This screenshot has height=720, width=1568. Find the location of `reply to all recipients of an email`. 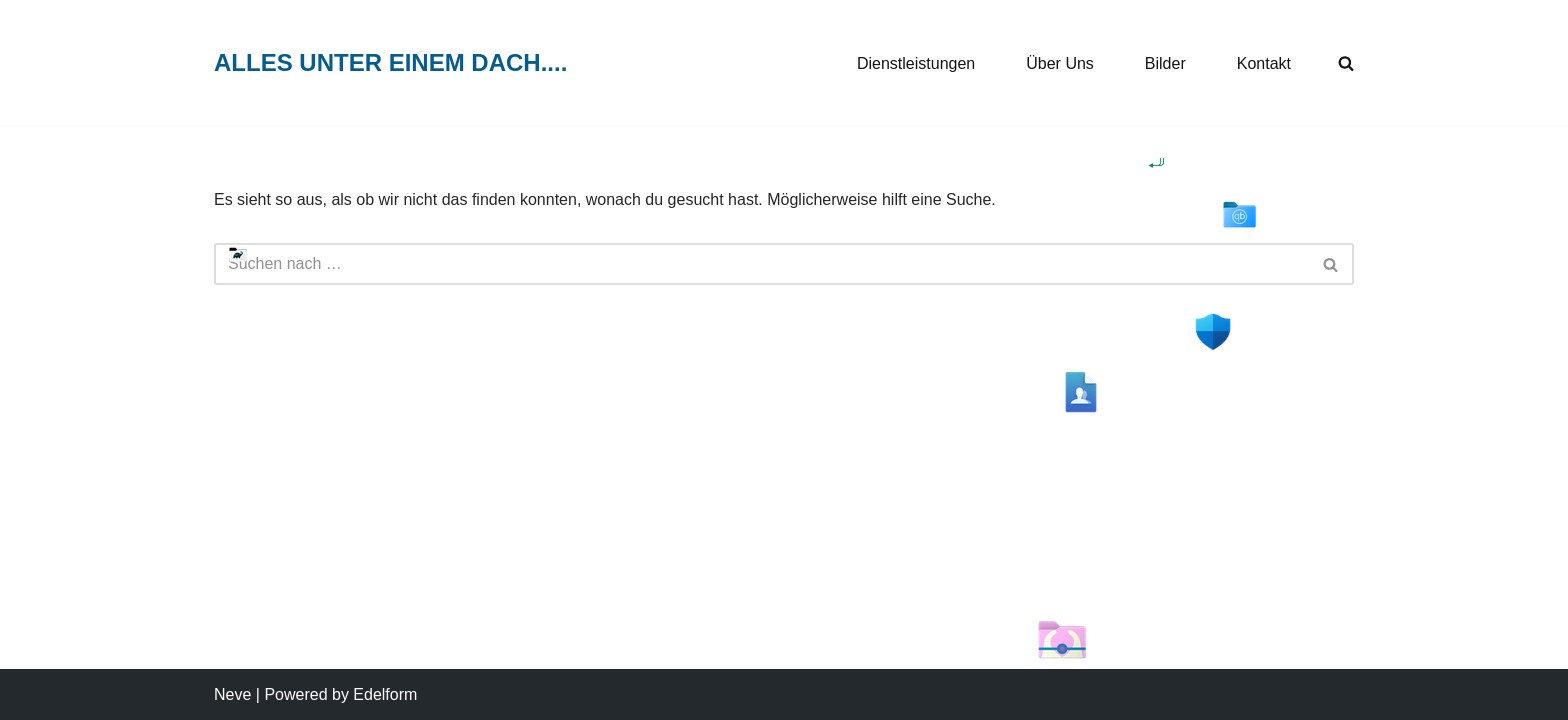

reply to all recipients of an email is located at coordinates (1156, 162).